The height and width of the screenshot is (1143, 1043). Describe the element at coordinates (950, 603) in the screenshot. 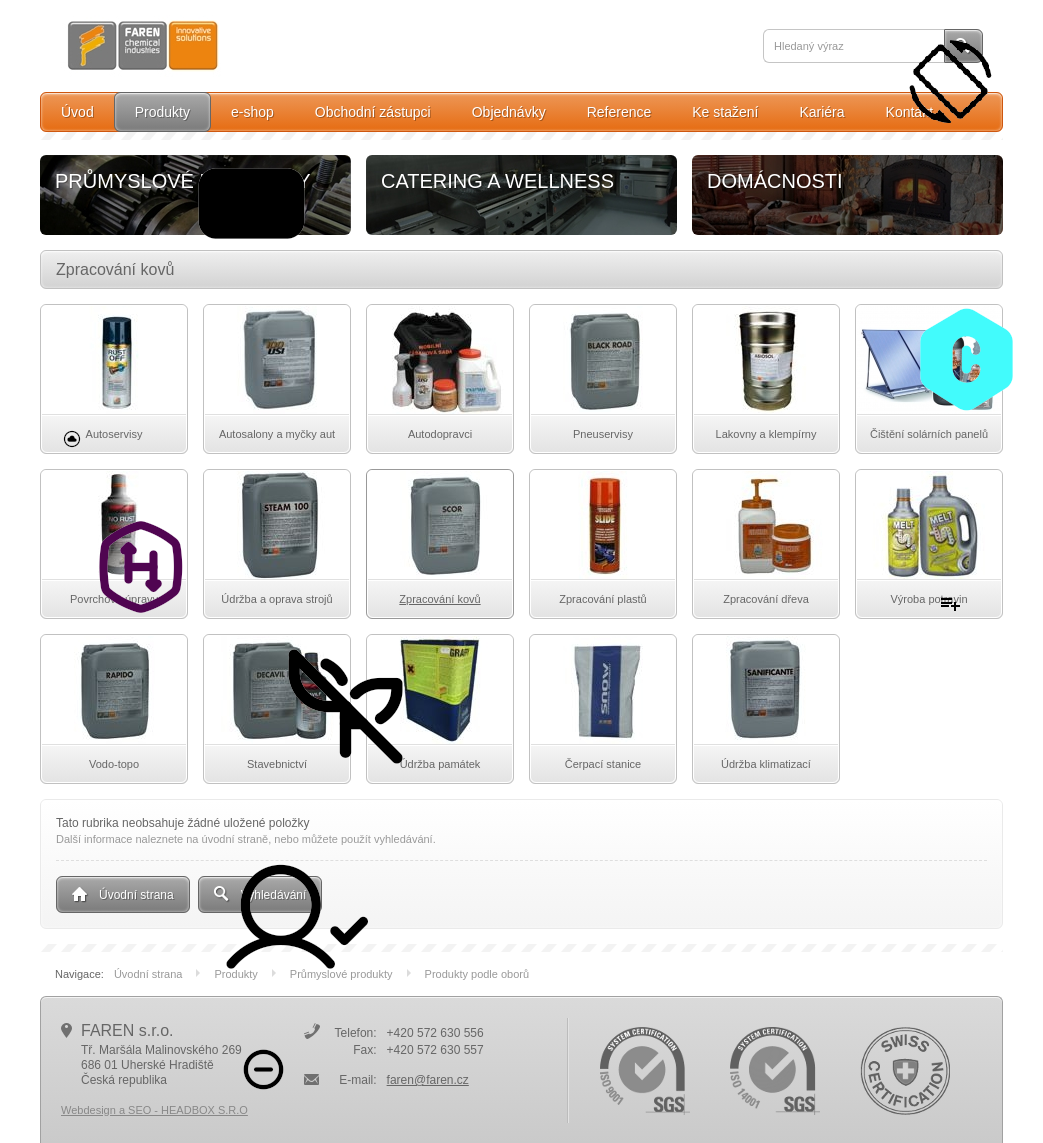

I see `add a new item to your playlist` at that location.